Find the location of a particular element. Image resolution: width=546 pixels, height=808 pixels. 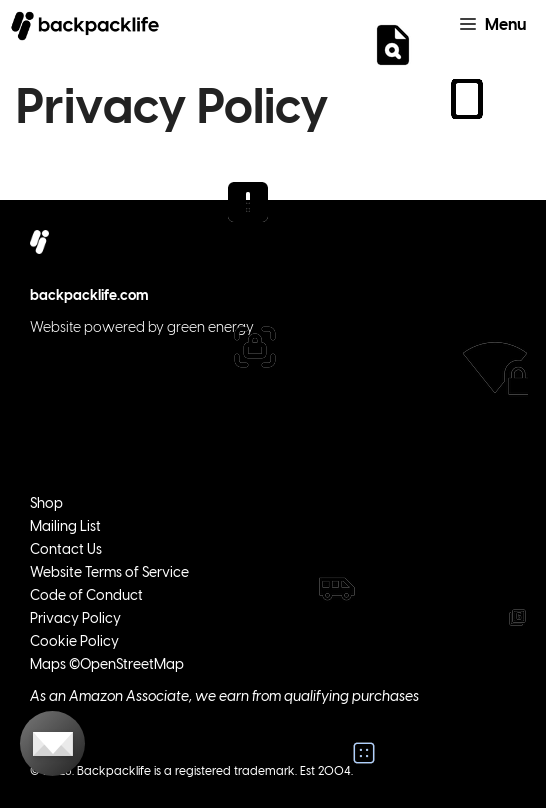

connected to a secure wifi network is located at coordinates (495, 367).